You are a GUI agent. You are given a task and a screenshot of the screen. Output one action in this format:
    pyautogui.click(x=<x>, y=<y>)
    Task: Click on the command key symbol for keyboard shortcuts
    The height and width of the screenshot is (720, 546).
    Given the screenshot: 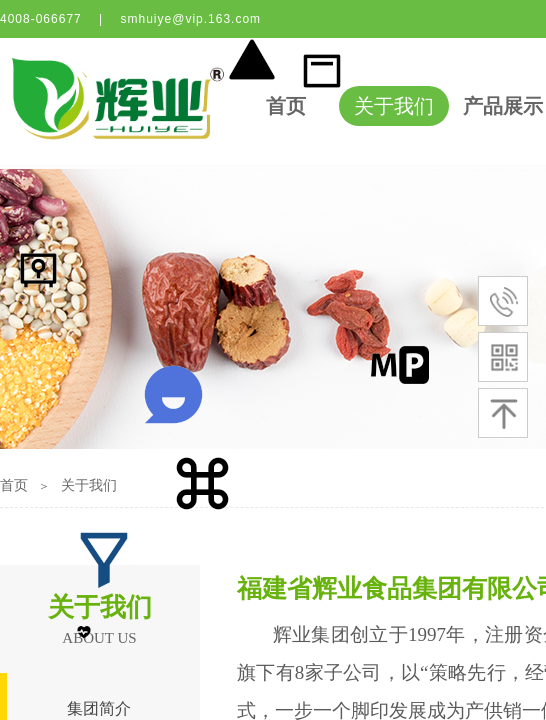 What is the action you would take?
    pyautogui.click(x=202, y=483)
    